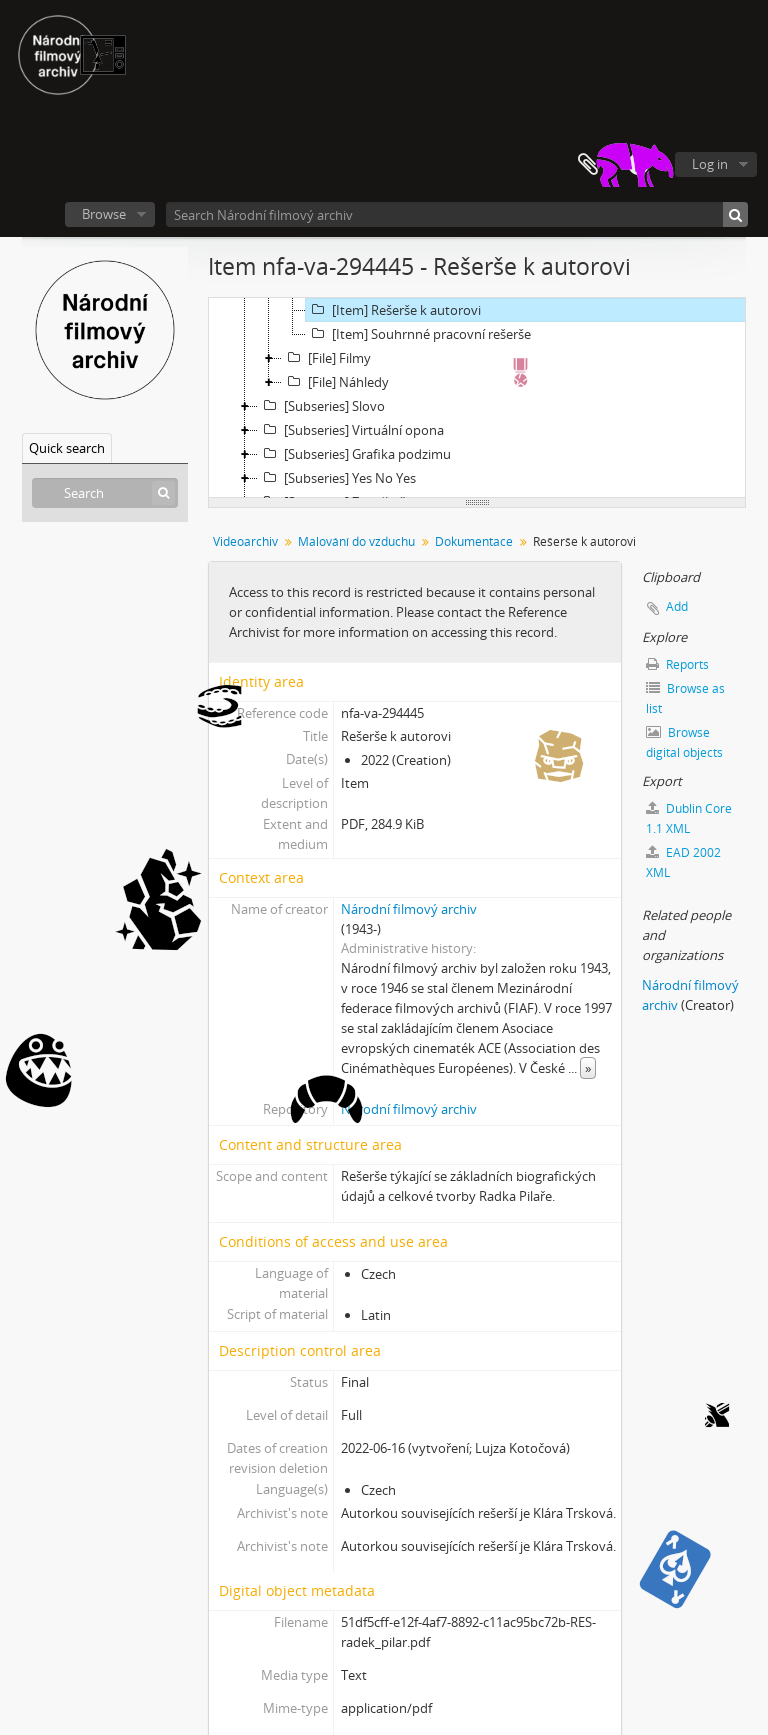 This screenshot has width=768, height=1735. What do you see at coordinates (520, 372) in the screenshot?
I see `view achievements or awards` at bounding box center [520, 372].